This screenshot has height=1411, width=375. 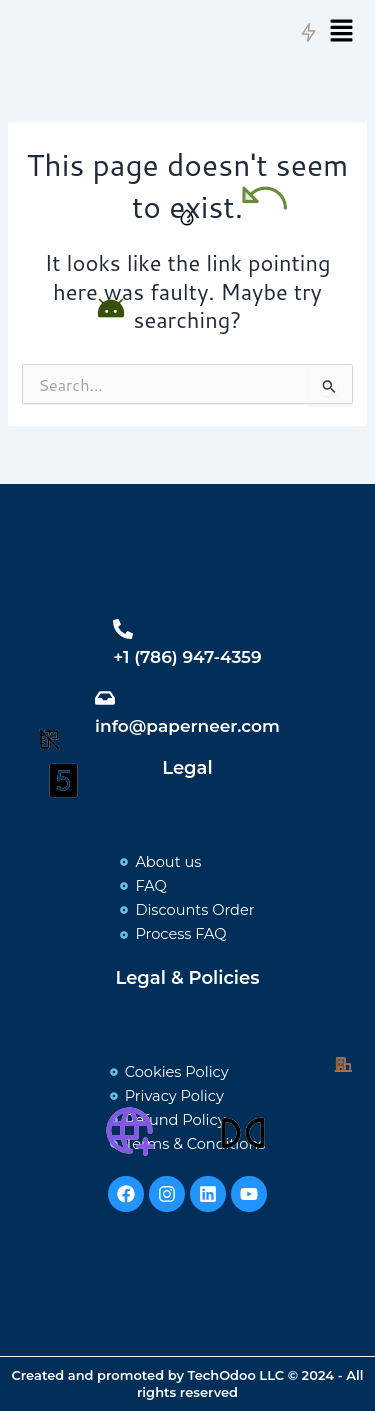 I want to click on android operating system indicator, so click(x=111, y=309).